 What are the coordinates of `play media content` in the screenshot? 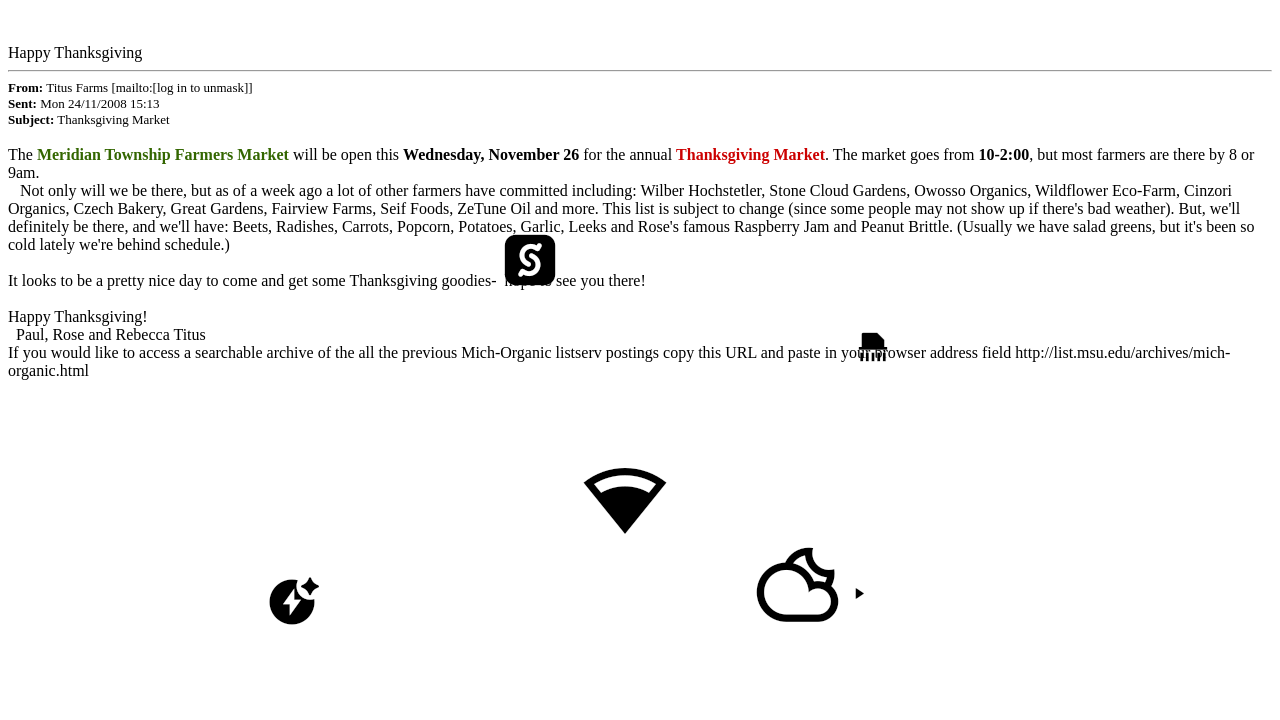 It's located at (858, 593).